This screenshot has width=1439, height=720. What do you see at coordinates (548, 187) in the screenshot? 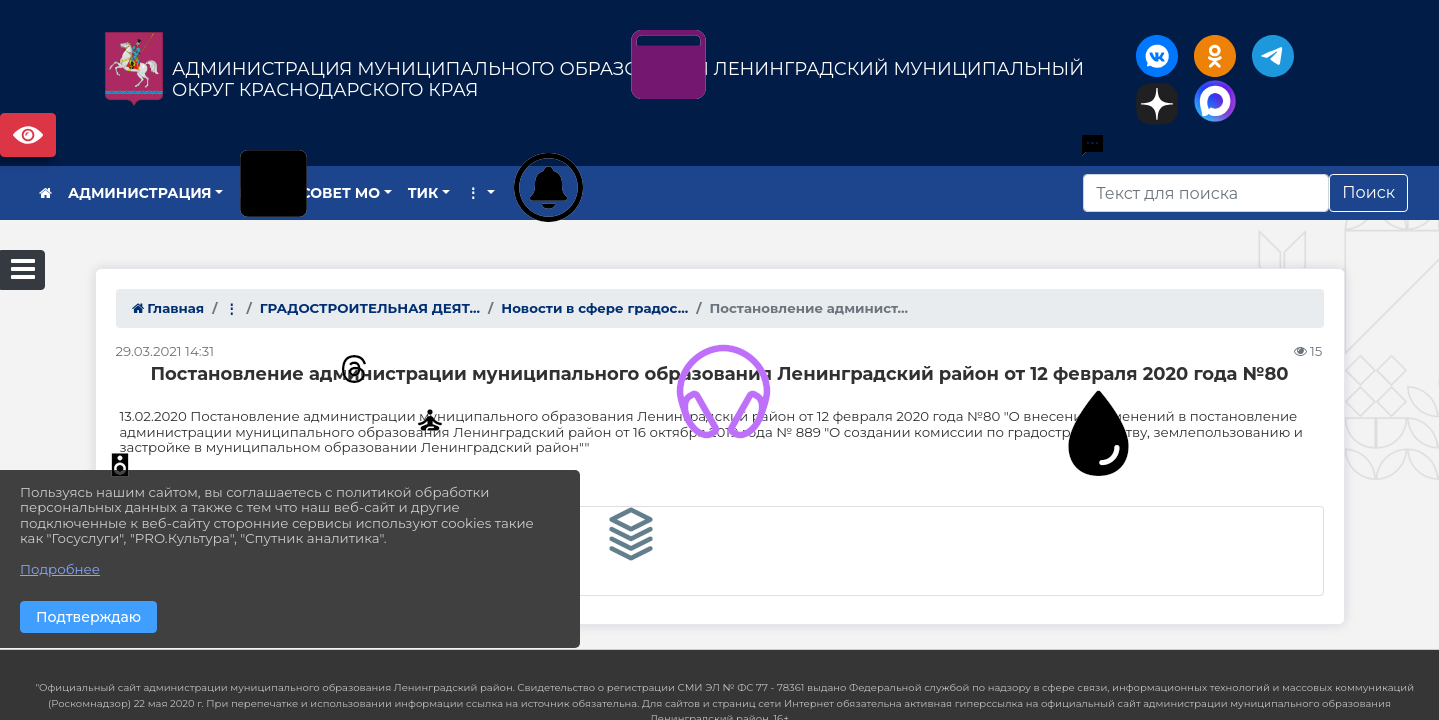
I see `access notification settings` at bounding box center [548, 187].